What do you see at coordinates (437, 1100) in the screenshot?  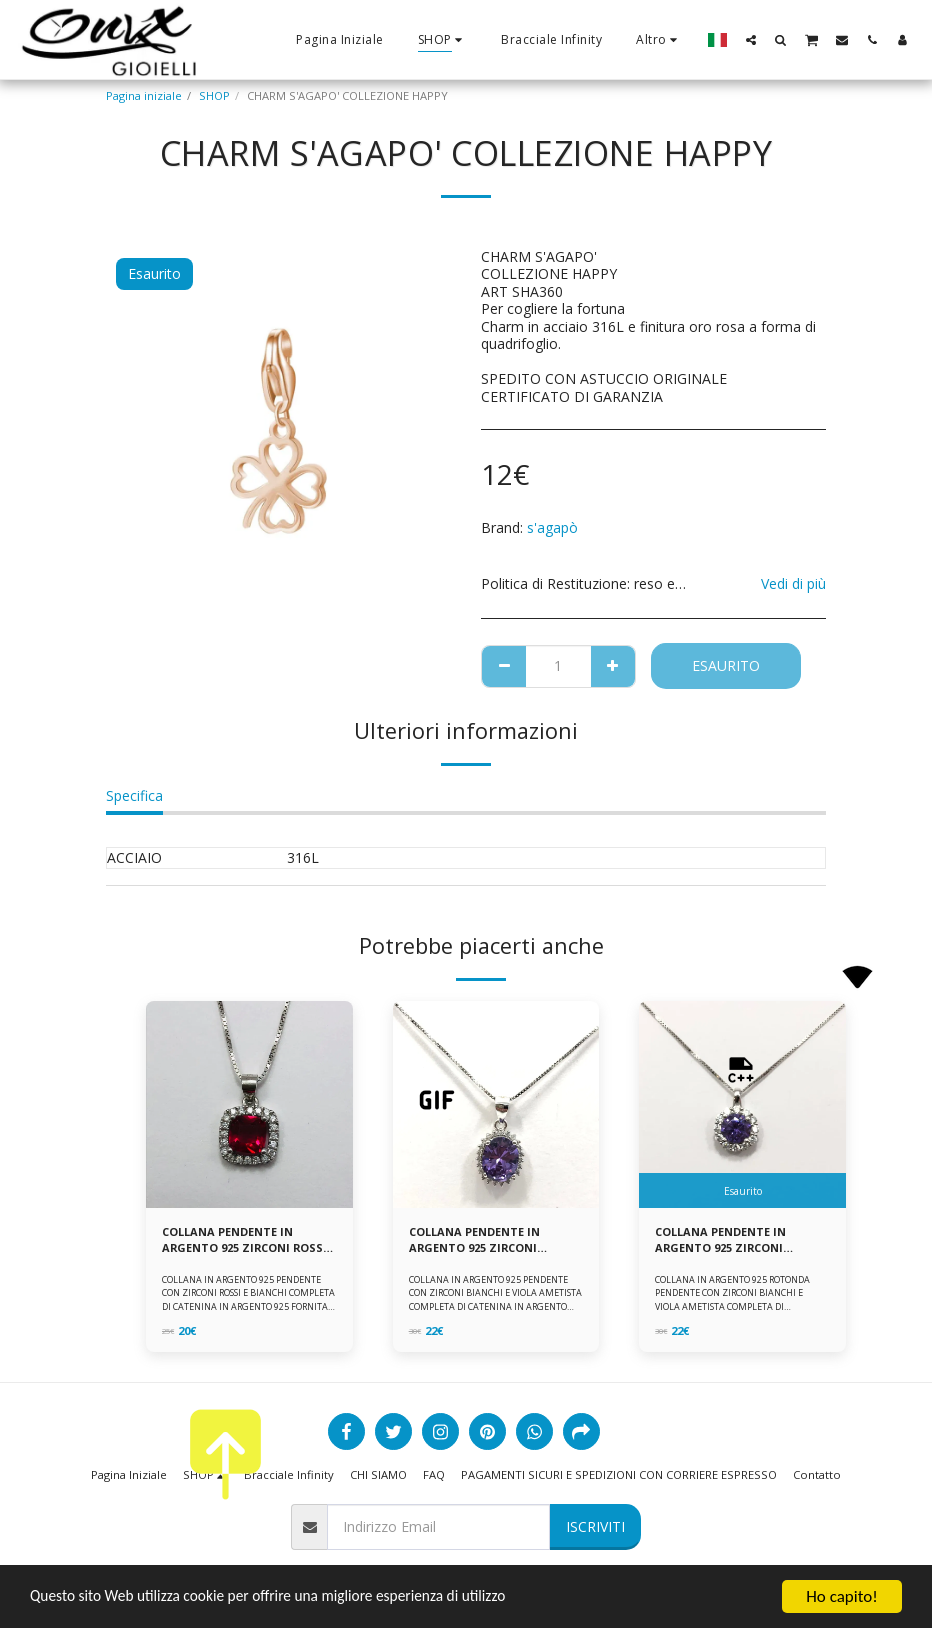 I see `insert a gif into your message` at bounding box center [437, 1100].